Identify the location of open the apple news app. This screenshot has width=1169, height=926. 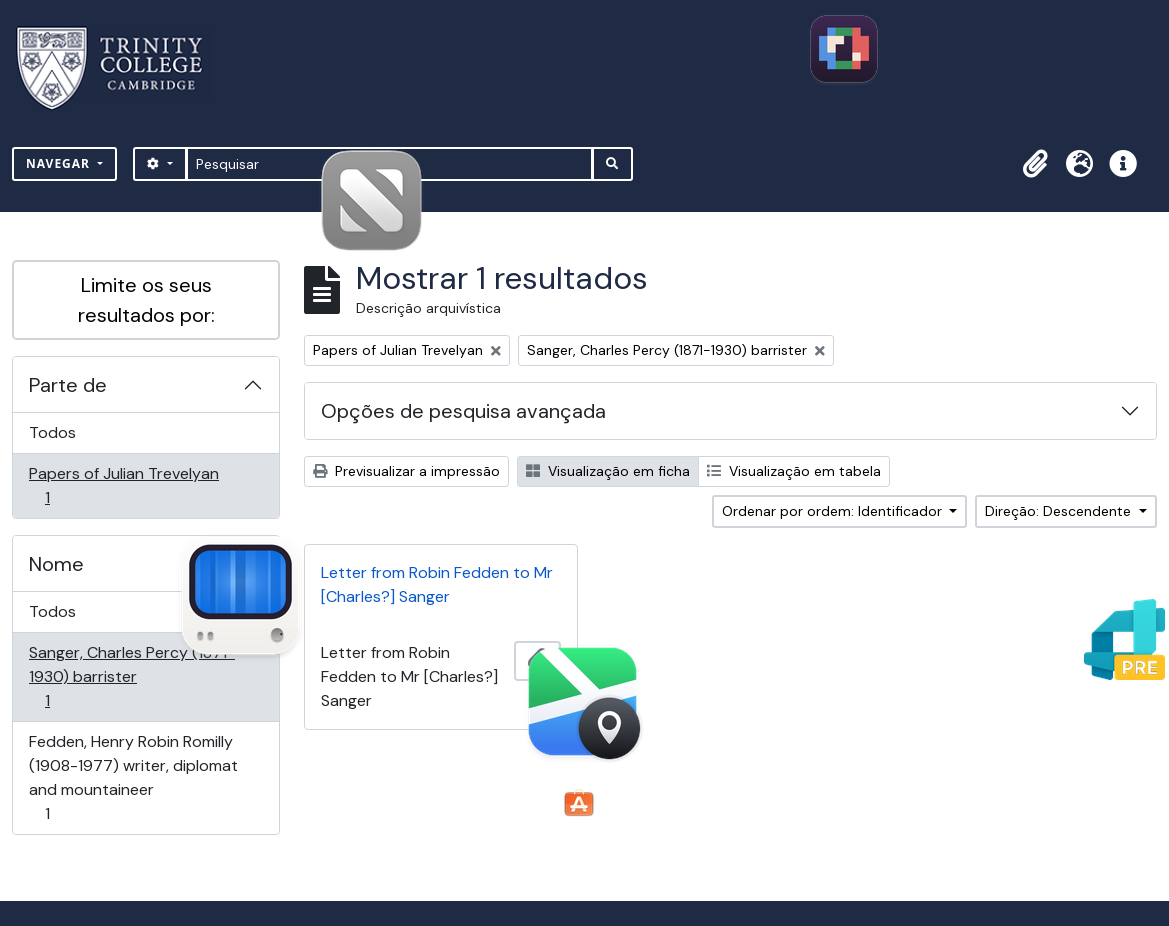
(371, 200).